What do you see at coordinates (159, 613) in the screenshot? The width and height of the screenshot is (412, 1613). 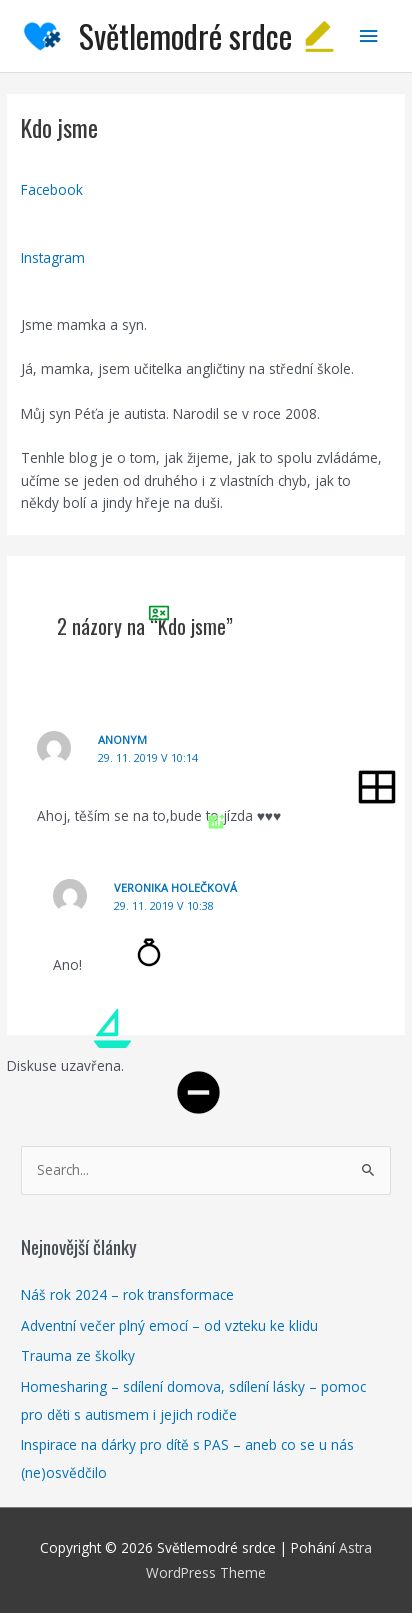 I see `expired pass or credential` at bounding box center [159, 613].